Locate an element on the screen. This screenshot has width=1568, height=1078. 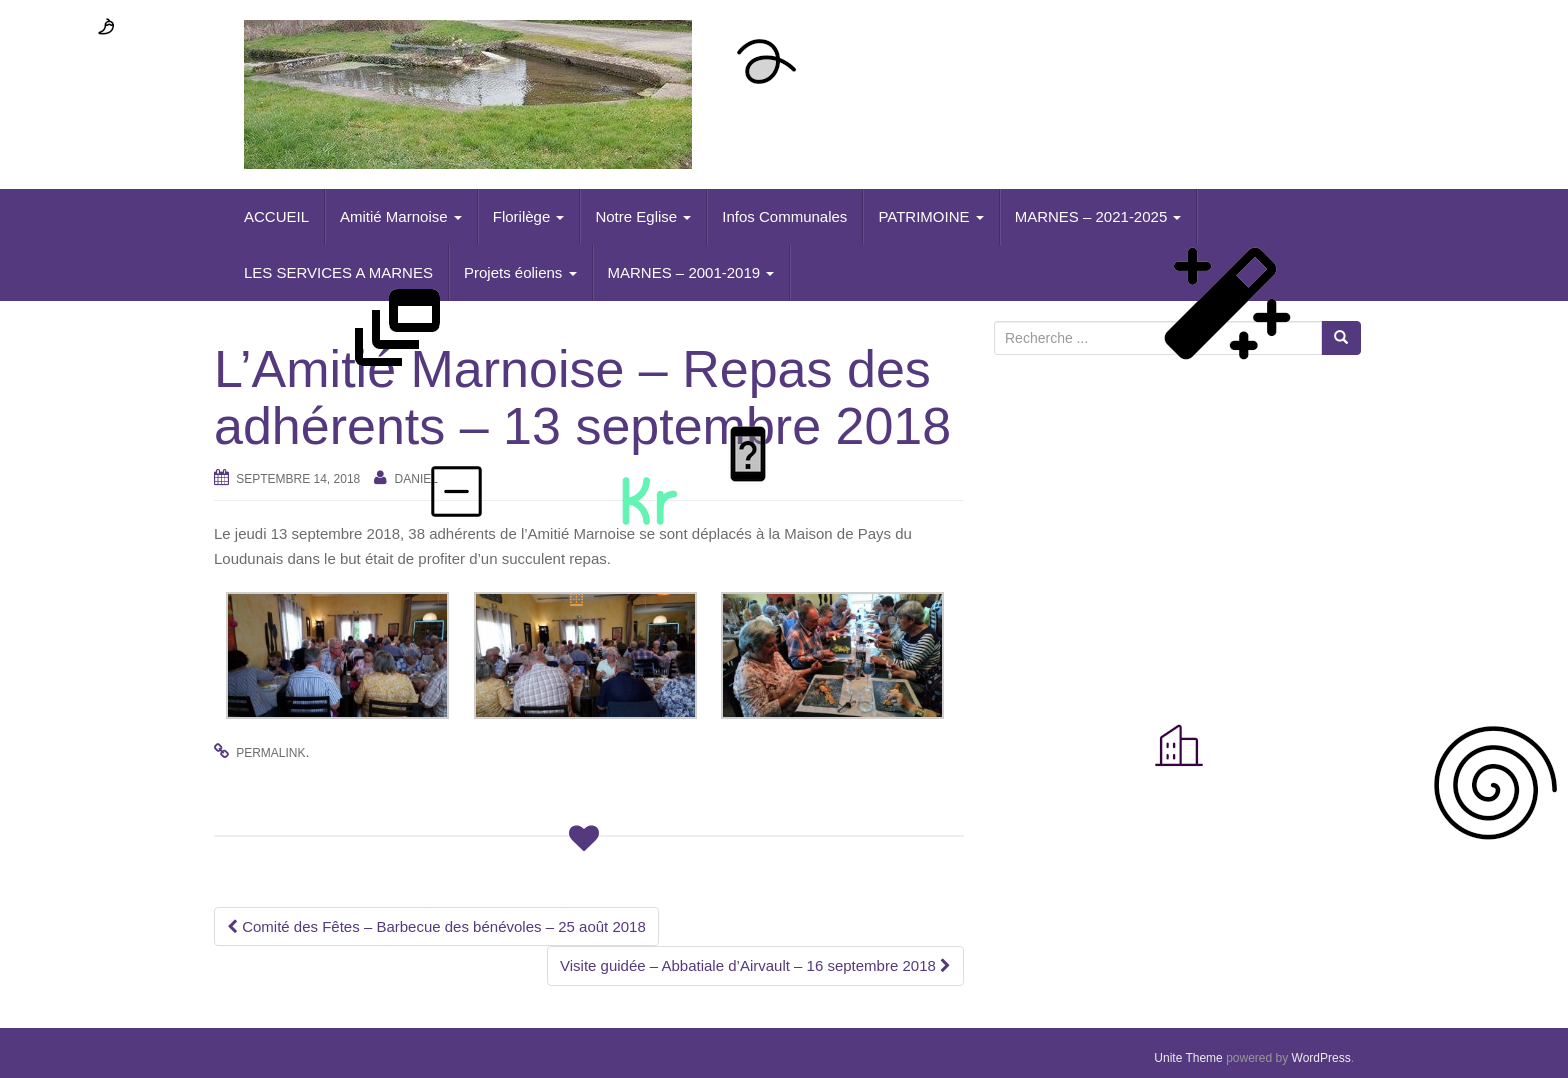
view dynamic or stacked content feed is located at coordinates (397, 327).